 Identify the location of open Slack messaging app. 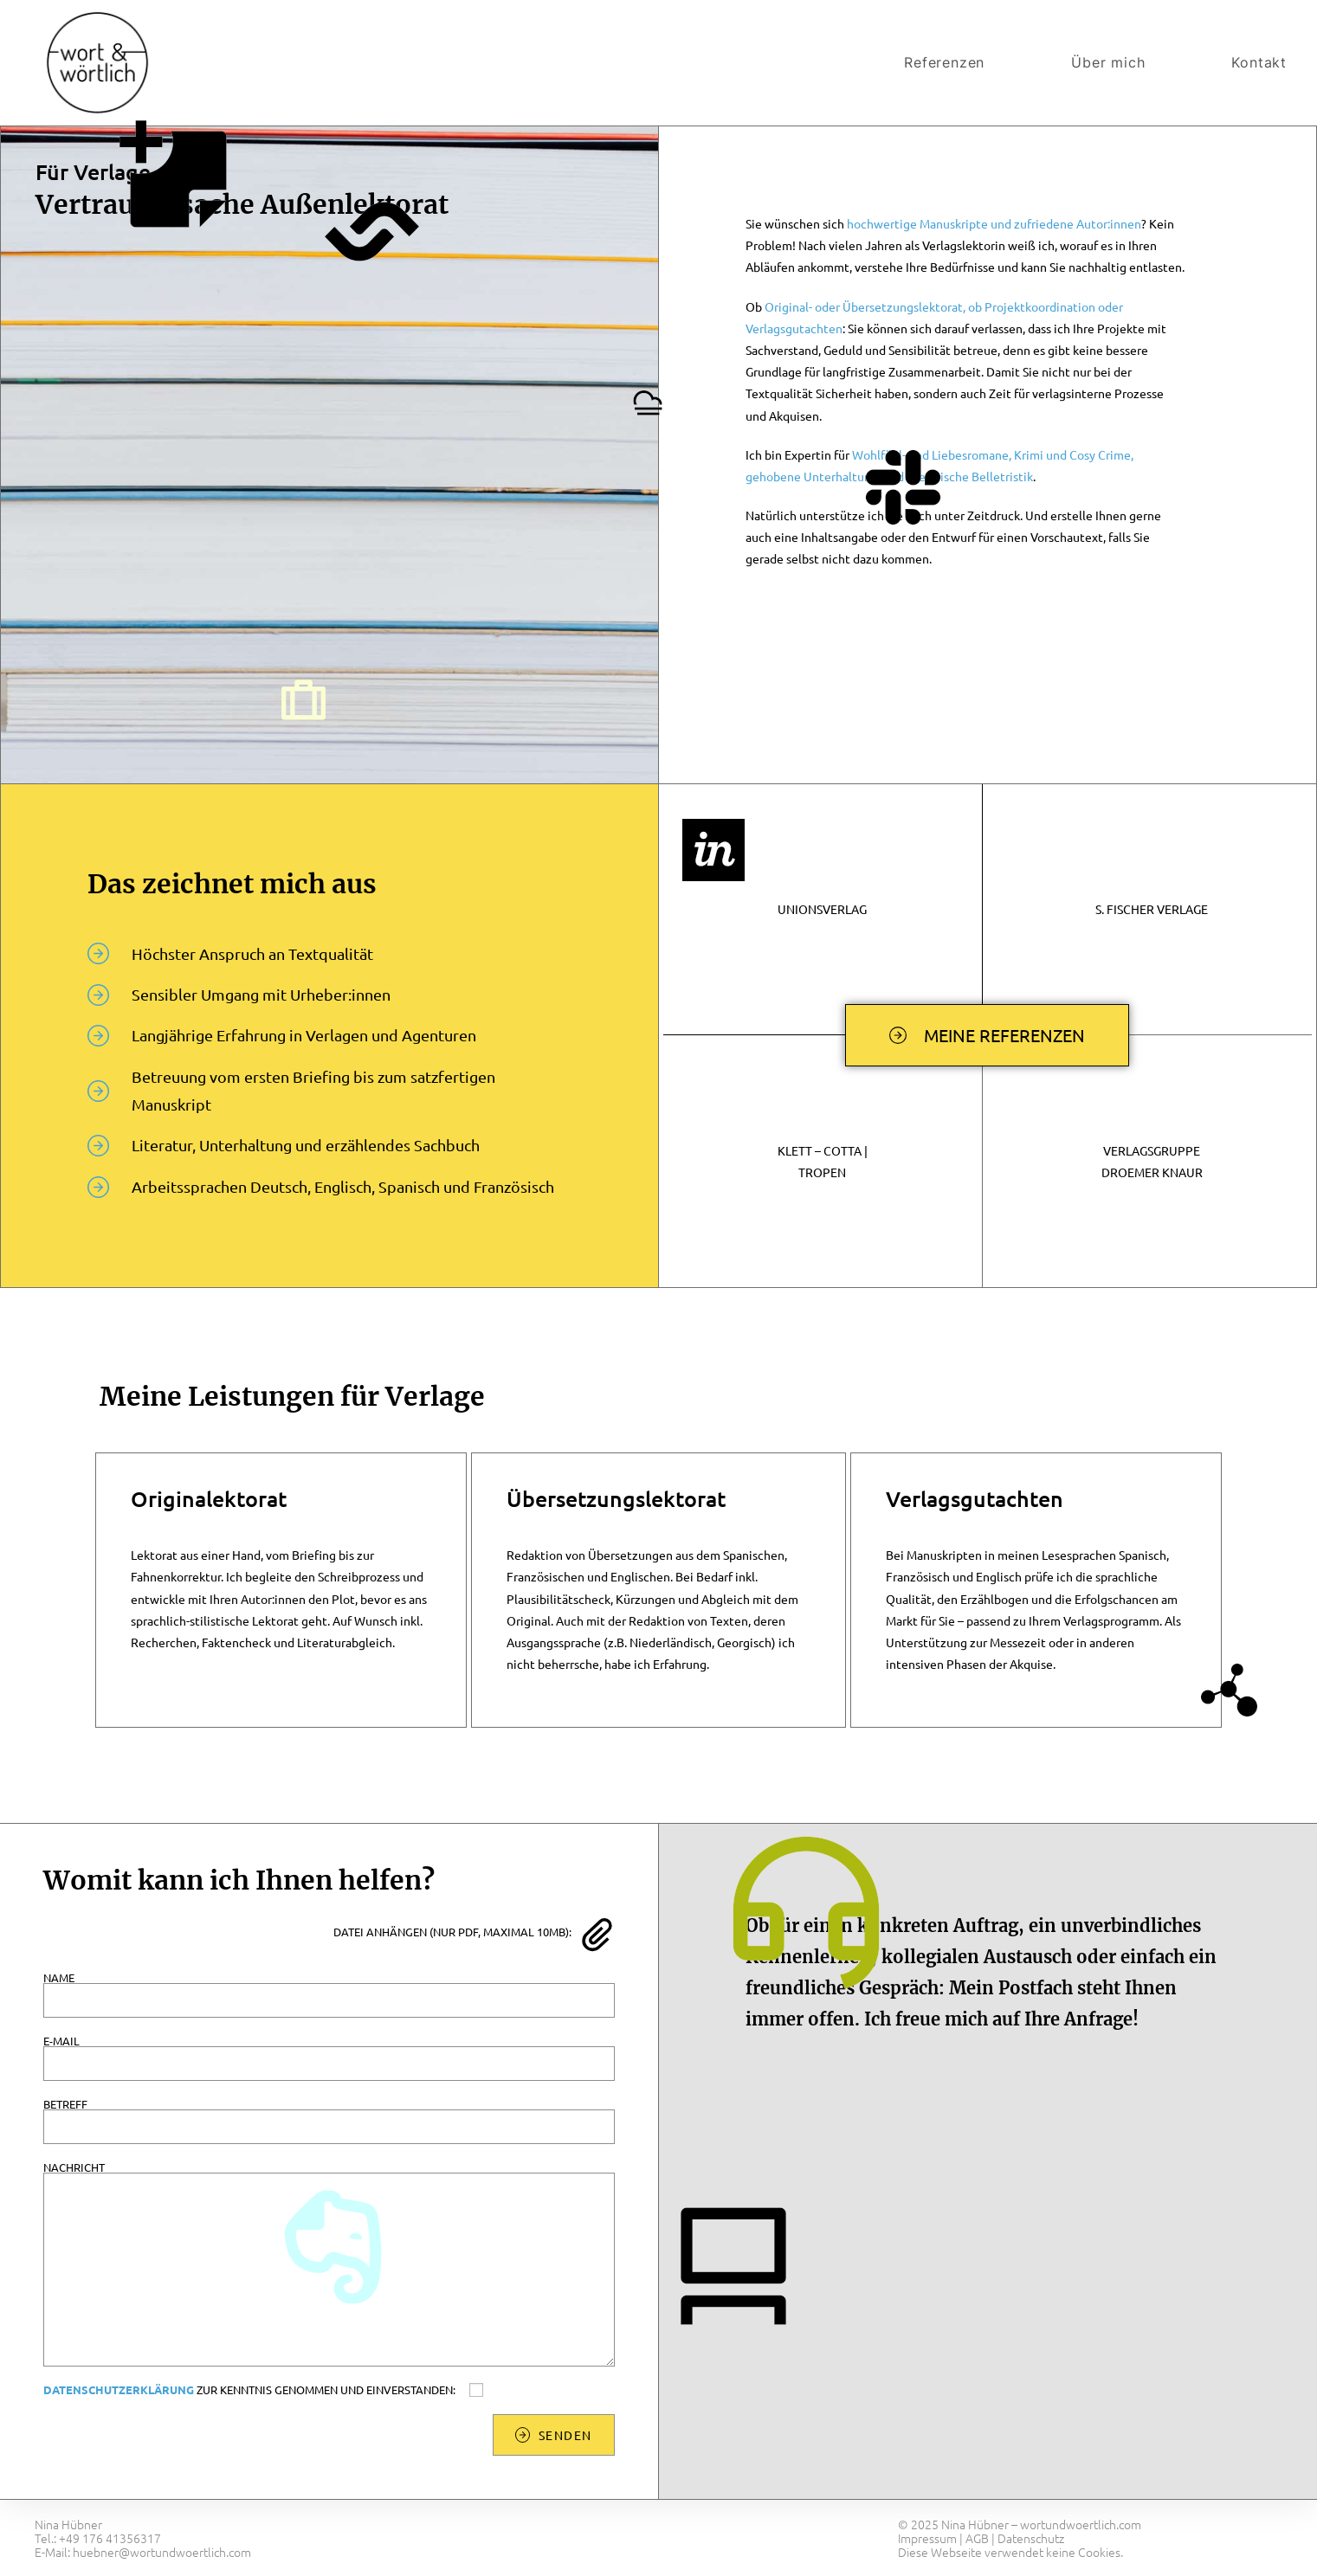
(903, 487).